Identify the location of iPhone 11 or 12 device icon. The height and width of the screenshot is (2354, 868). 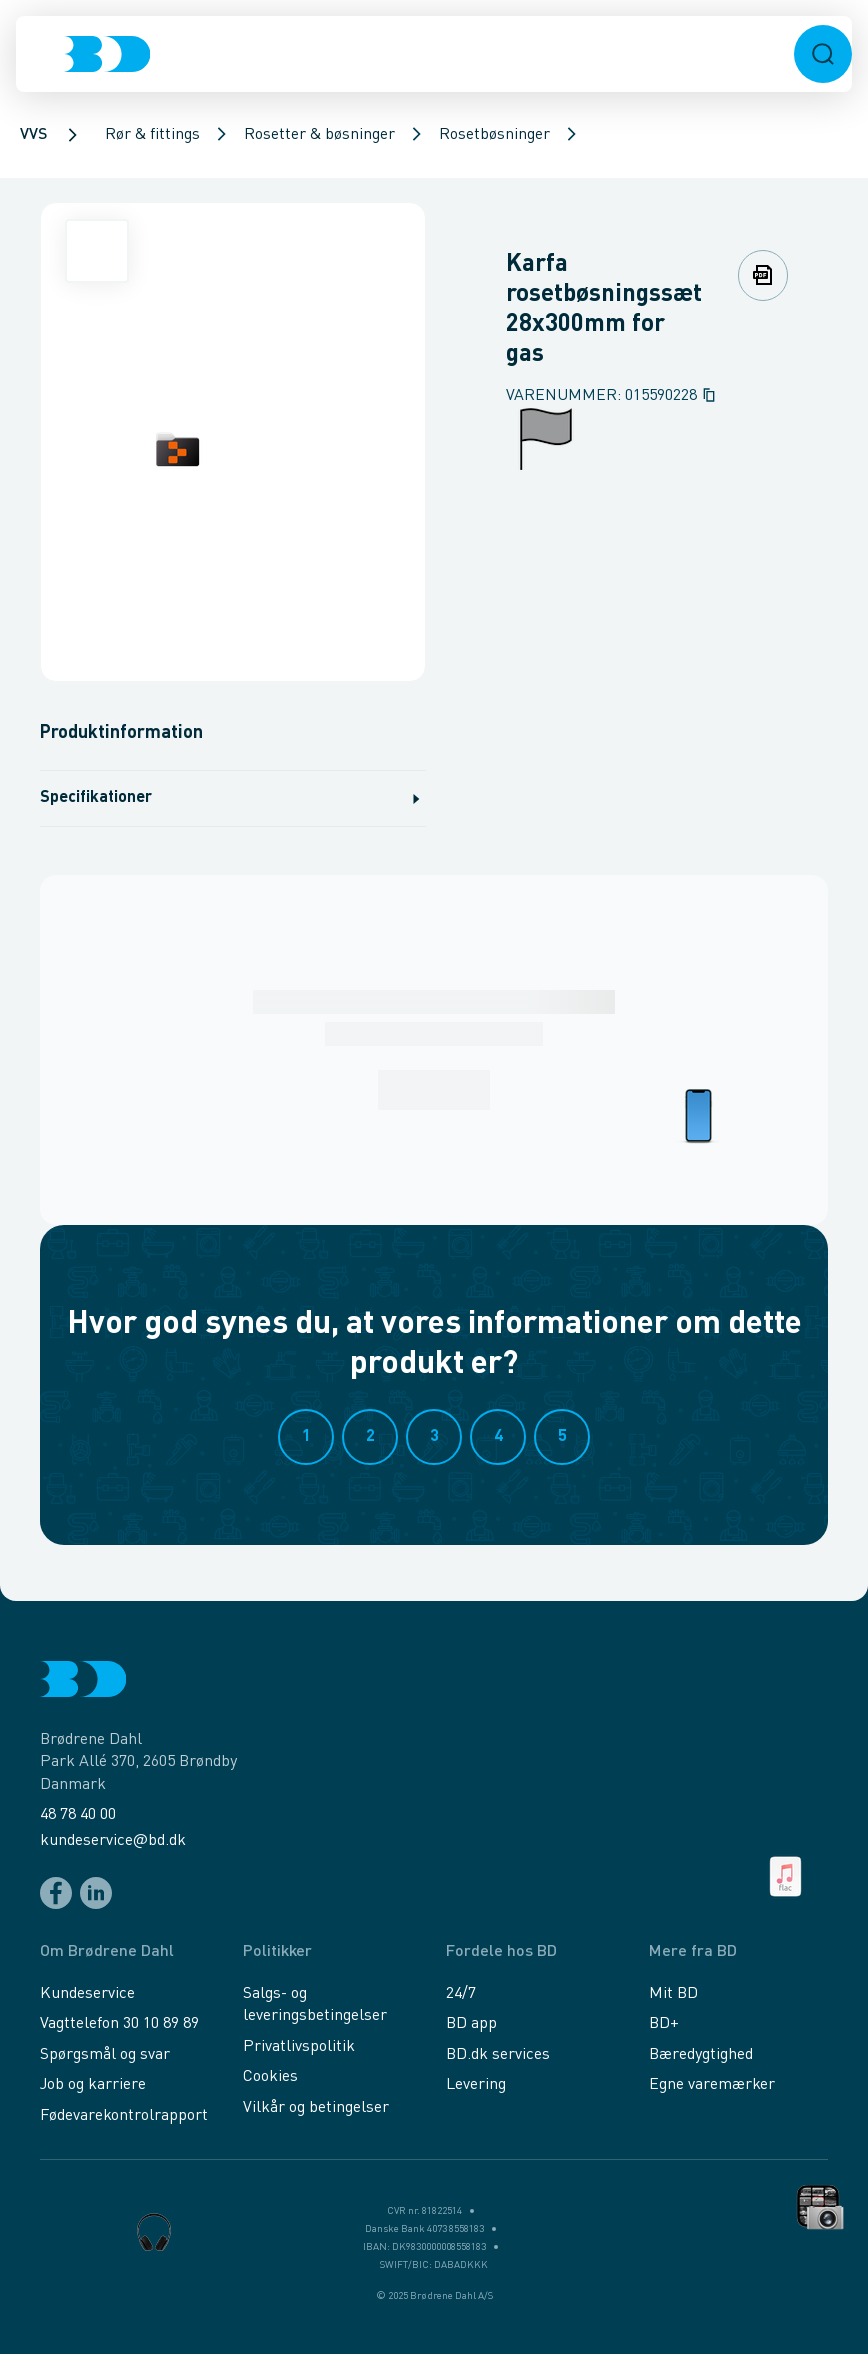
(698, 1116).